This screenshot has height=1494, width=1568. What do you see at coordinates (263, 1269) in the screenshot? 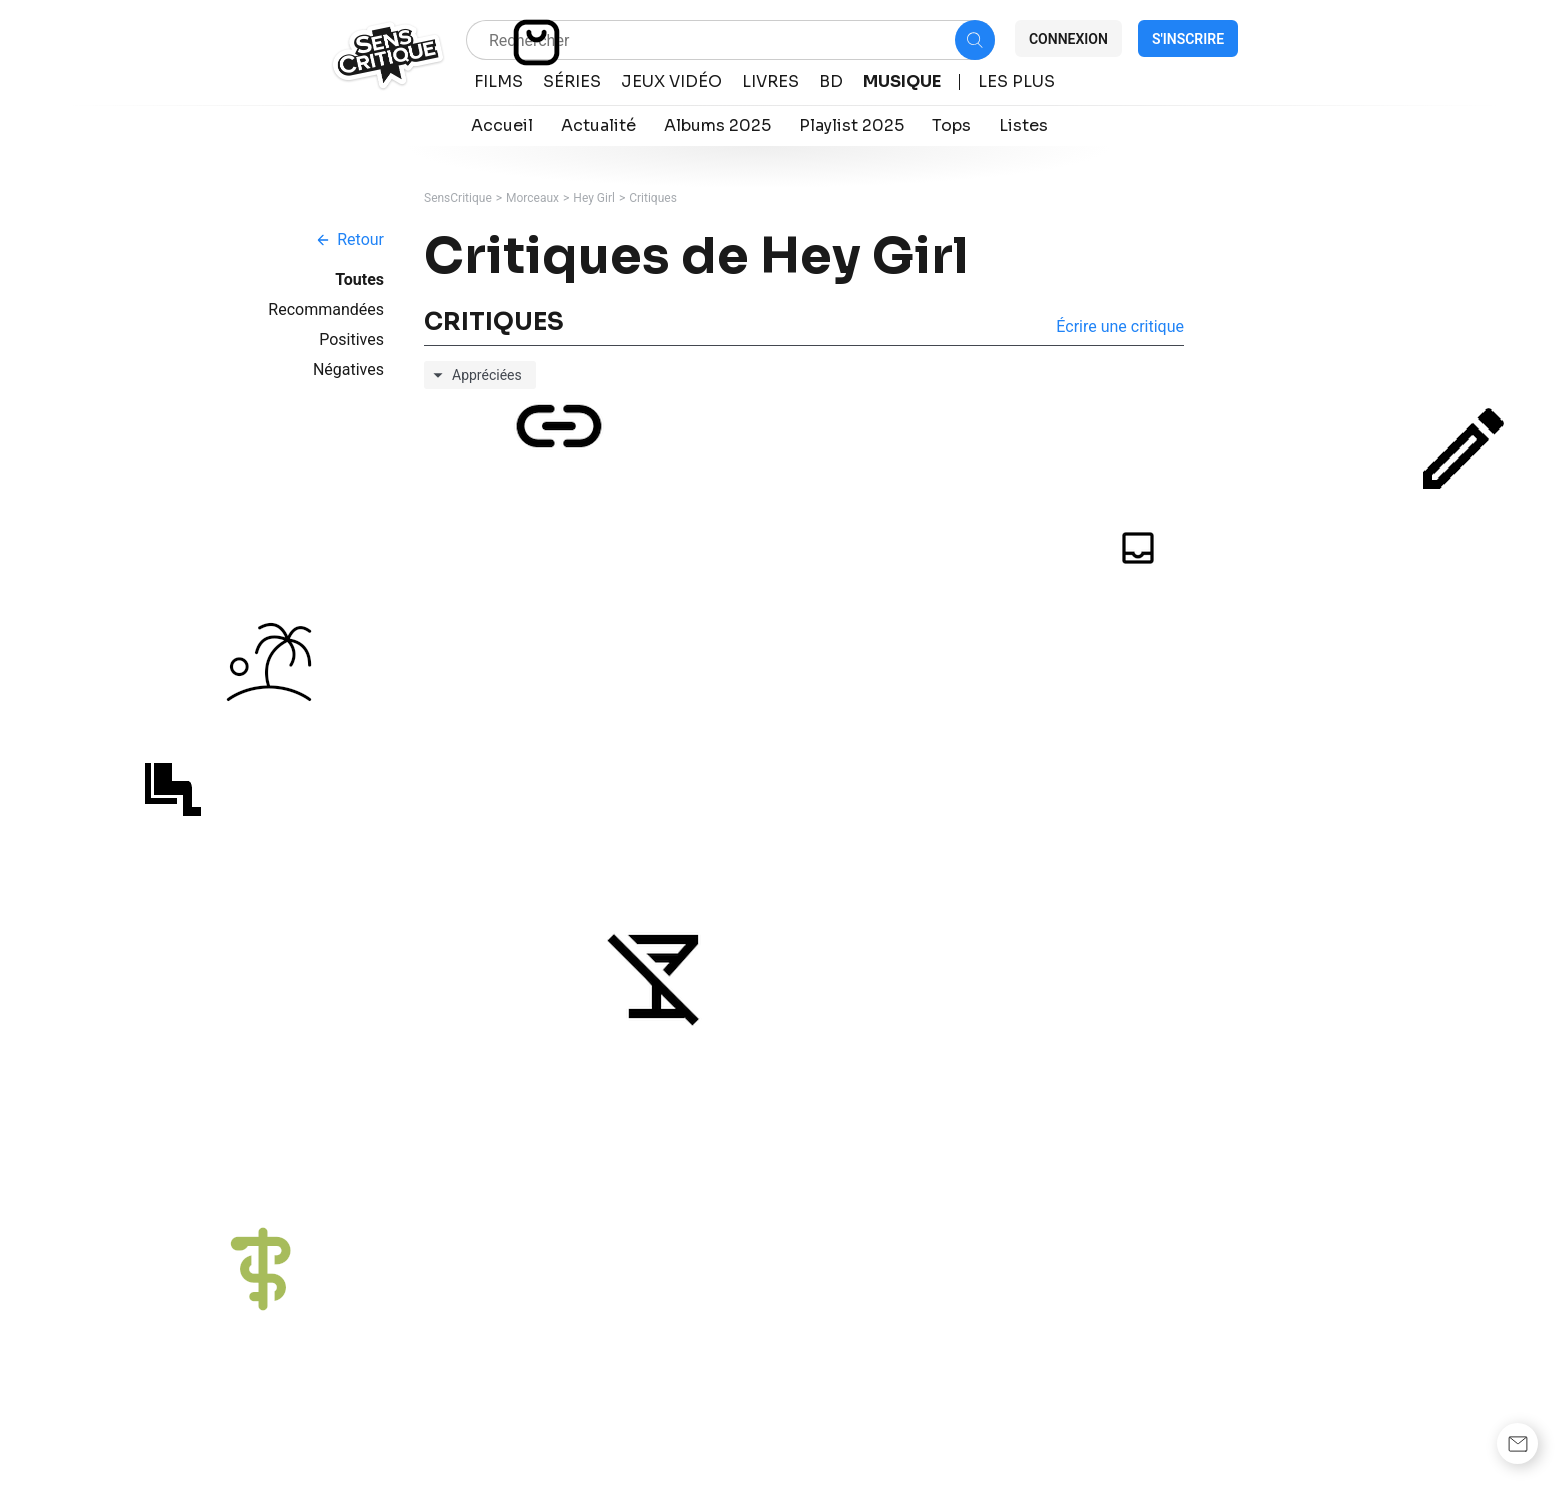
I see `access medical or healthcare services` at bounding box center [263, 1269].